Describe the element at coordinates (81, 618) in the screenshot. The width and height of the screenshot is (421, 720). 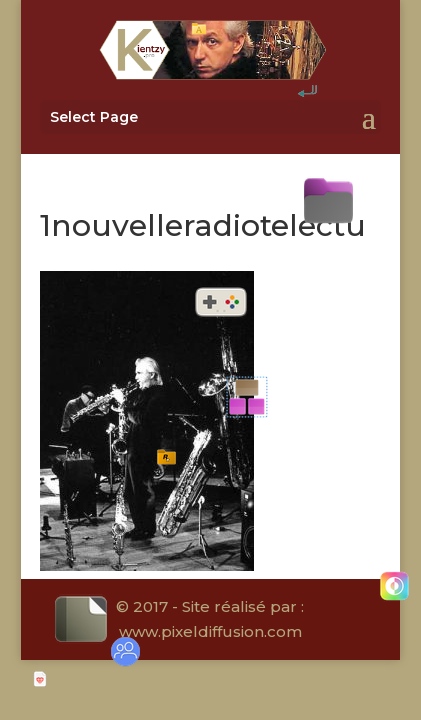
I see `change desktop wallpaper settings` at that location.